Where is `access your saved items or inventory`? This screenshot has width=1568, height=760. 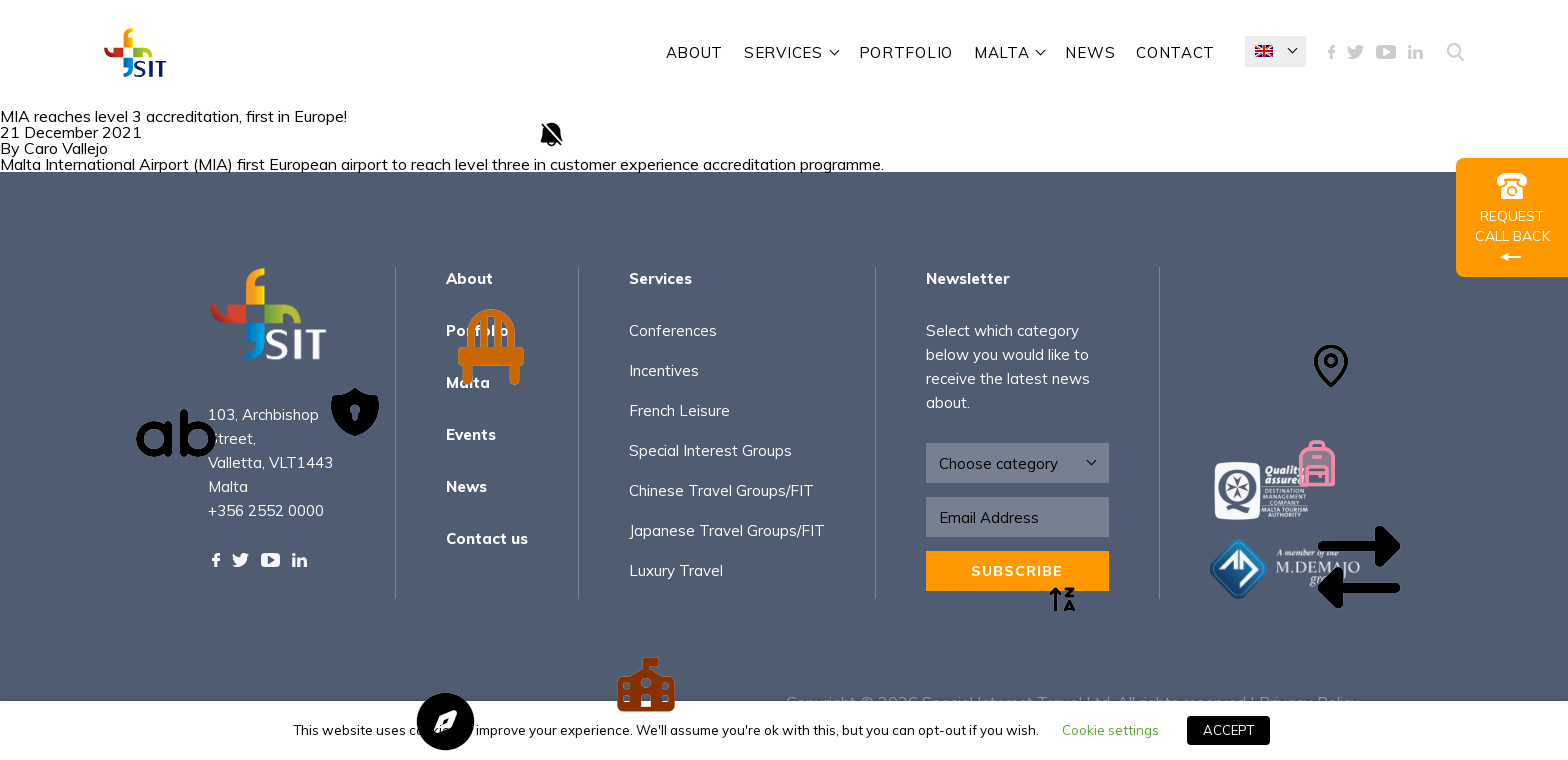 access your saved items or inventory is located at coordinates (1317, 465).